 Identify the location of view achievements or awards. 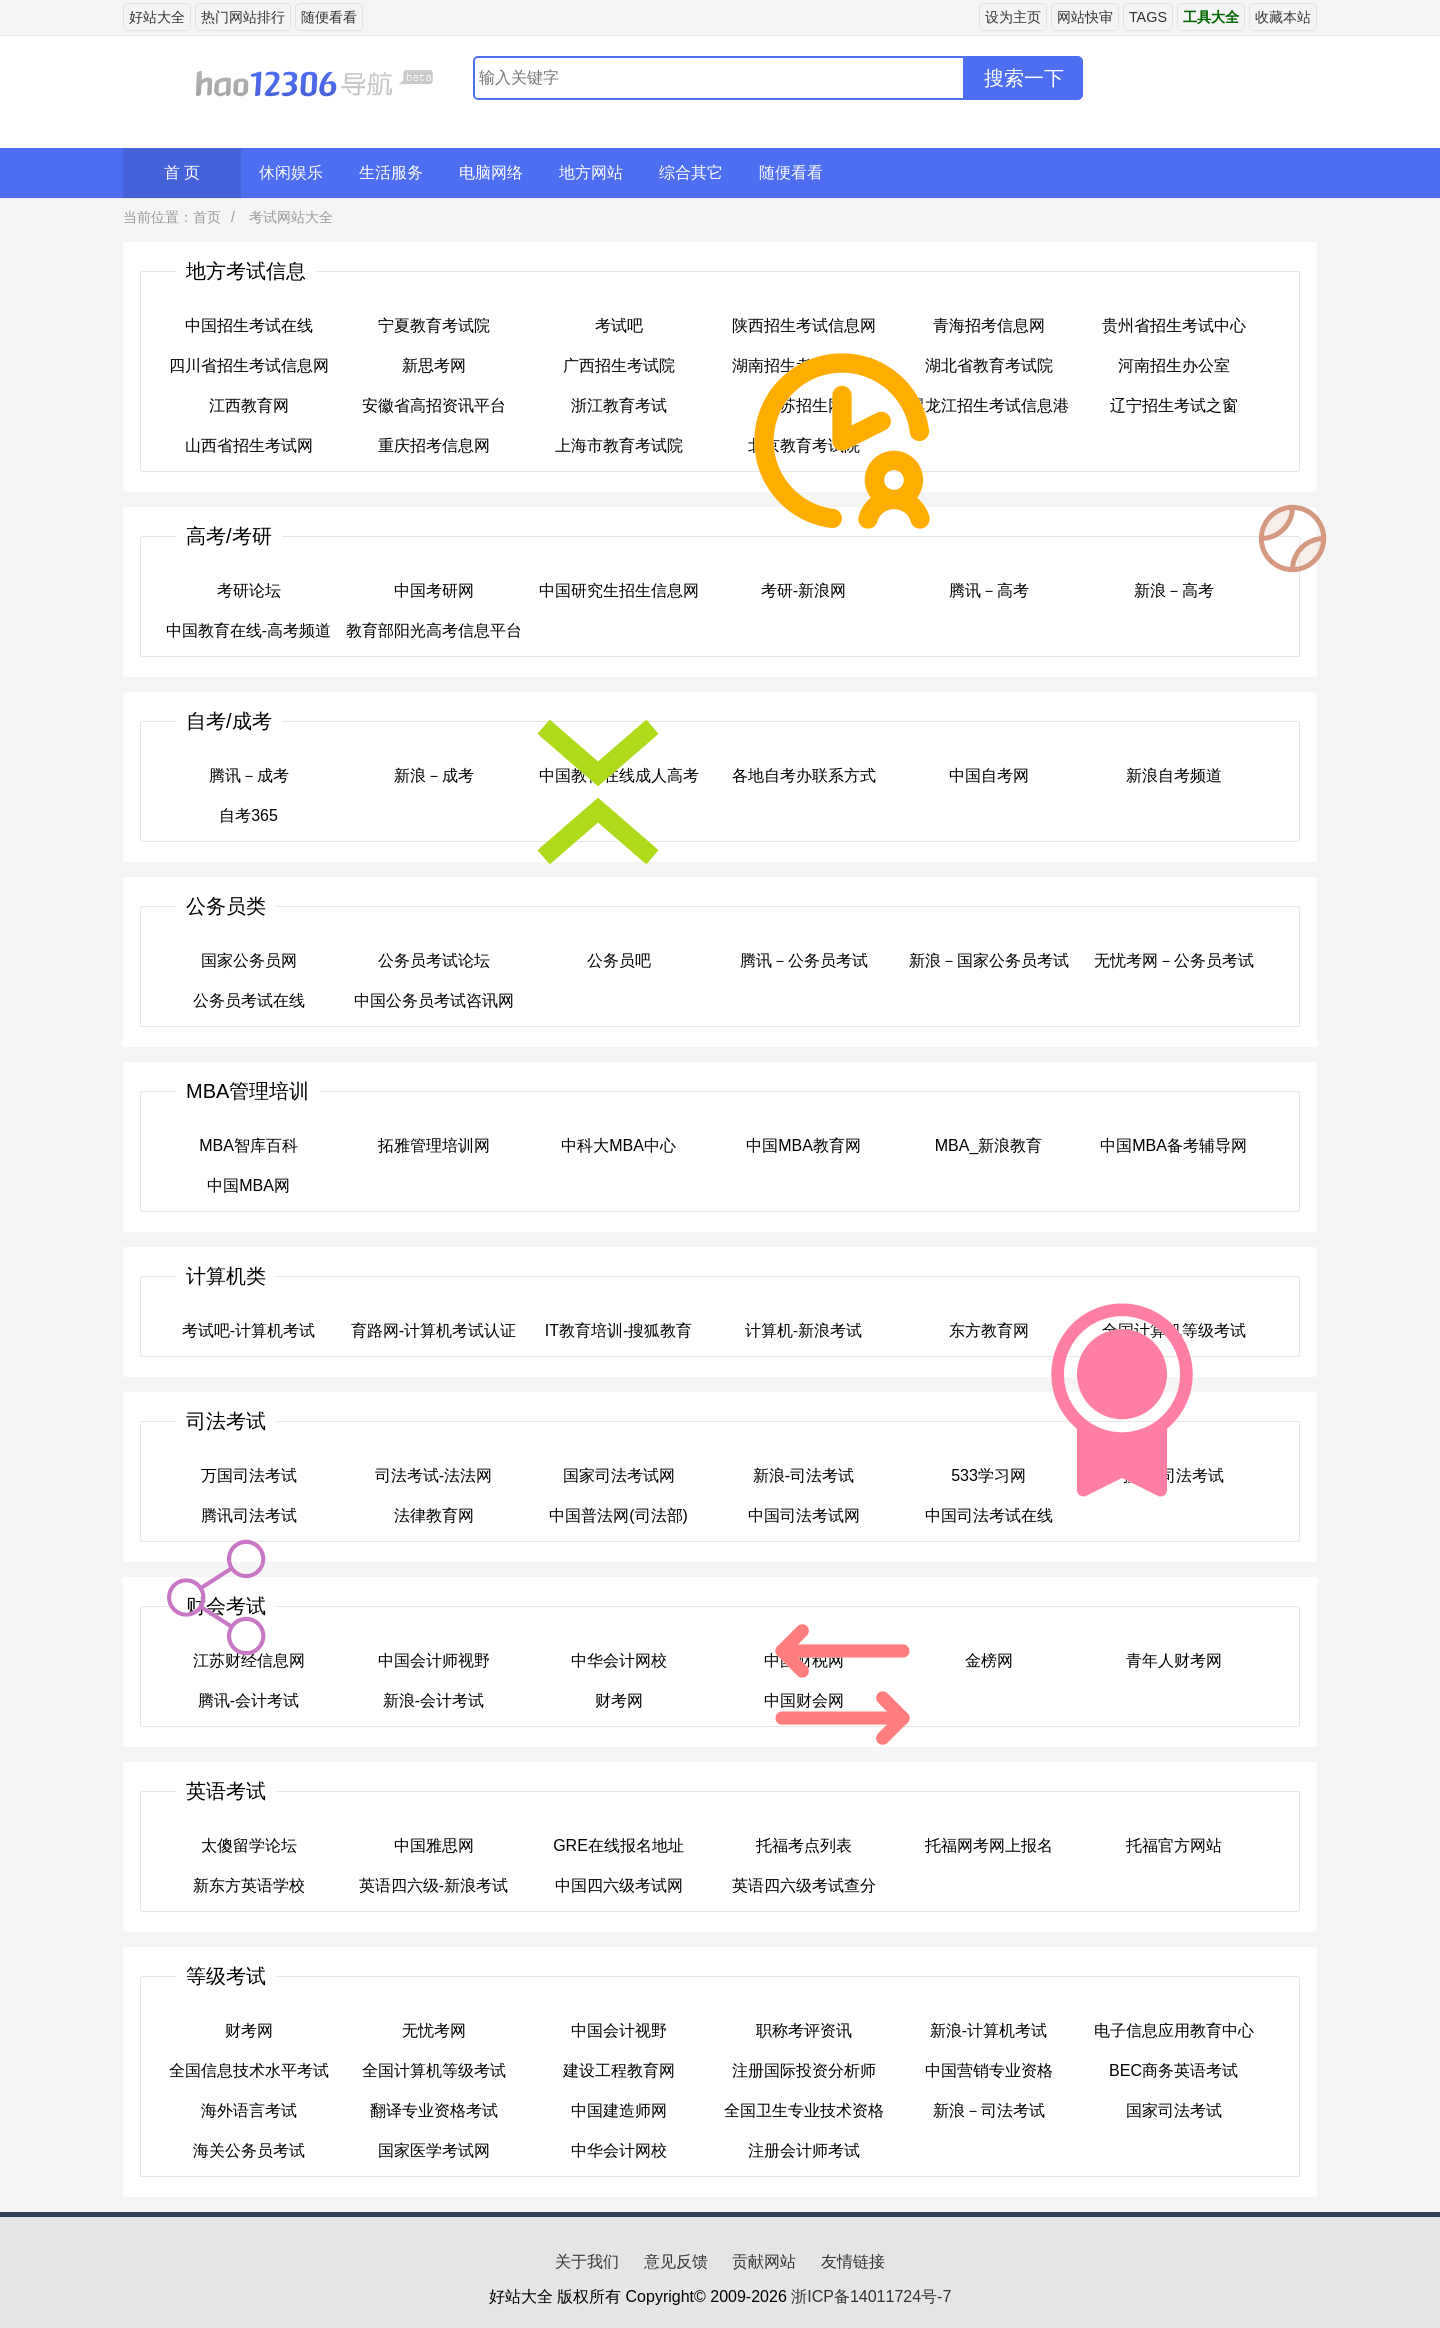
(1122, 1400).